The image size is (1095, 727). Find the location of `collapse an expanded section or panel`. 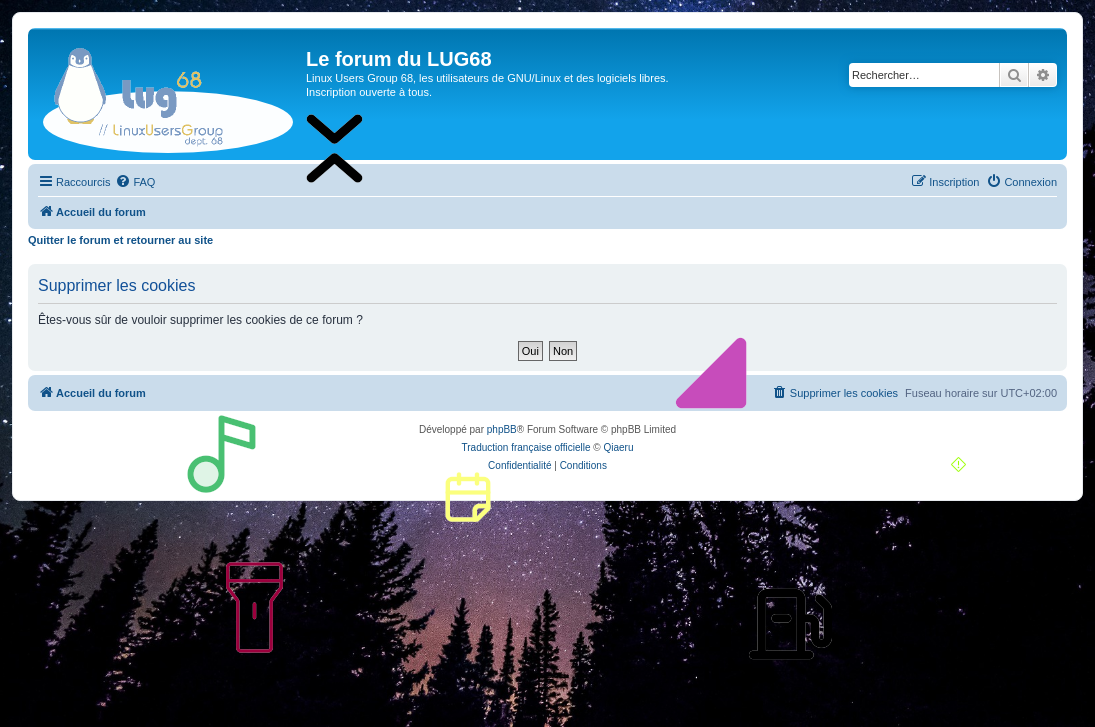

collapse an expanded section or panel is located at coordinates (334, 148).